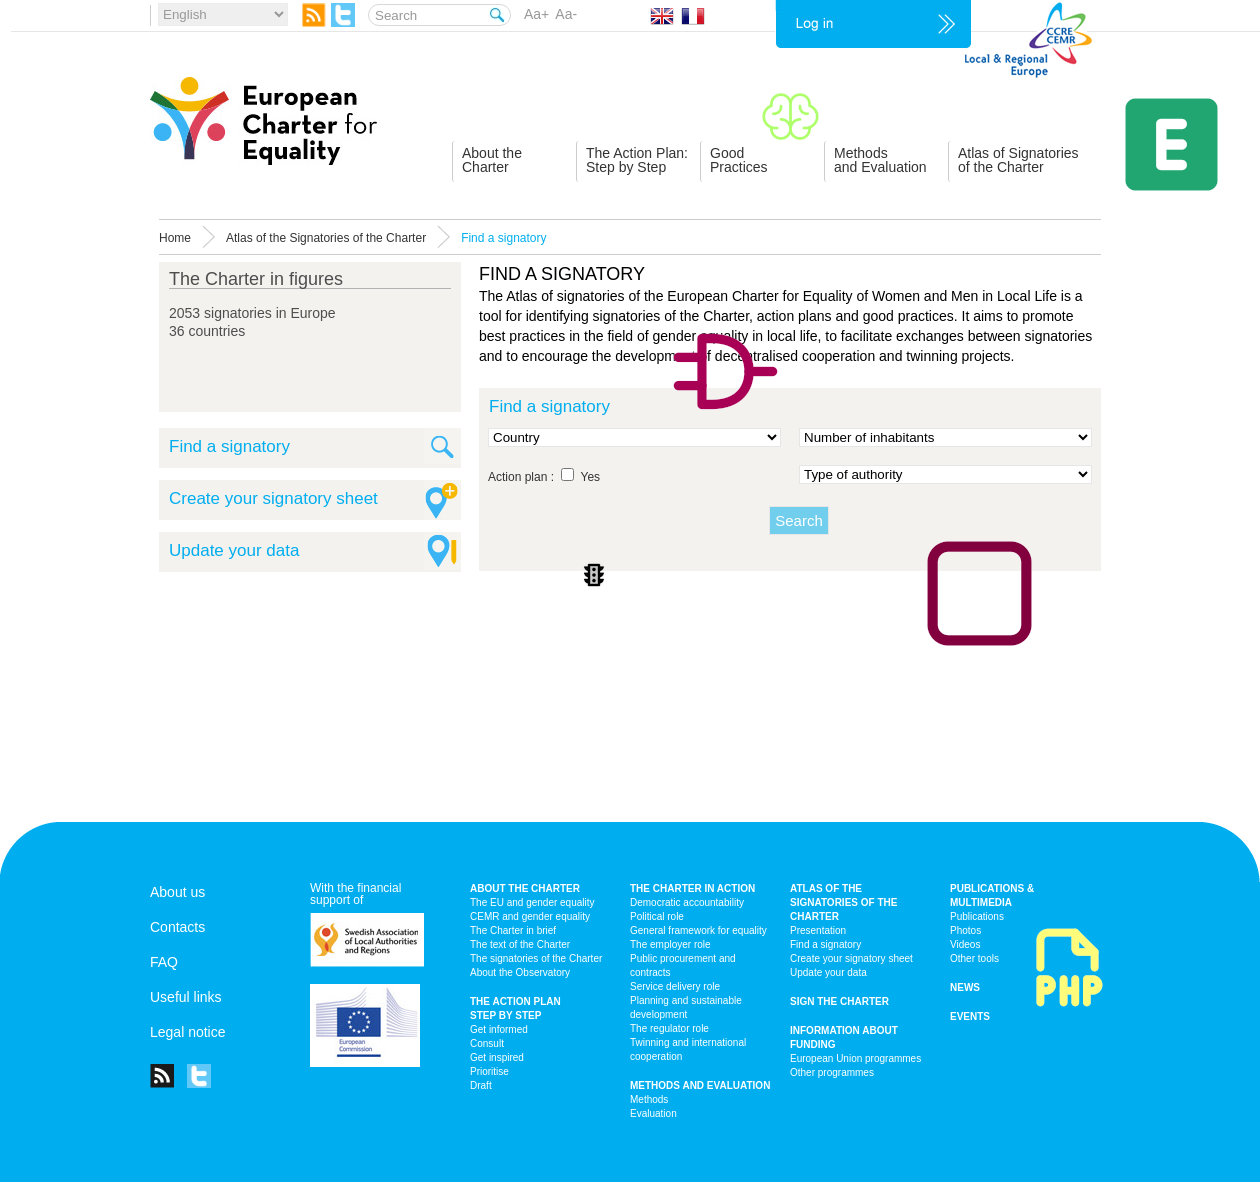 This screenshot has width=1260, height=1182. What do you see at coordinates (1067, 967) in the screenshot?
I see `indicates a PHP file type` at bounding box center [1067, 967].